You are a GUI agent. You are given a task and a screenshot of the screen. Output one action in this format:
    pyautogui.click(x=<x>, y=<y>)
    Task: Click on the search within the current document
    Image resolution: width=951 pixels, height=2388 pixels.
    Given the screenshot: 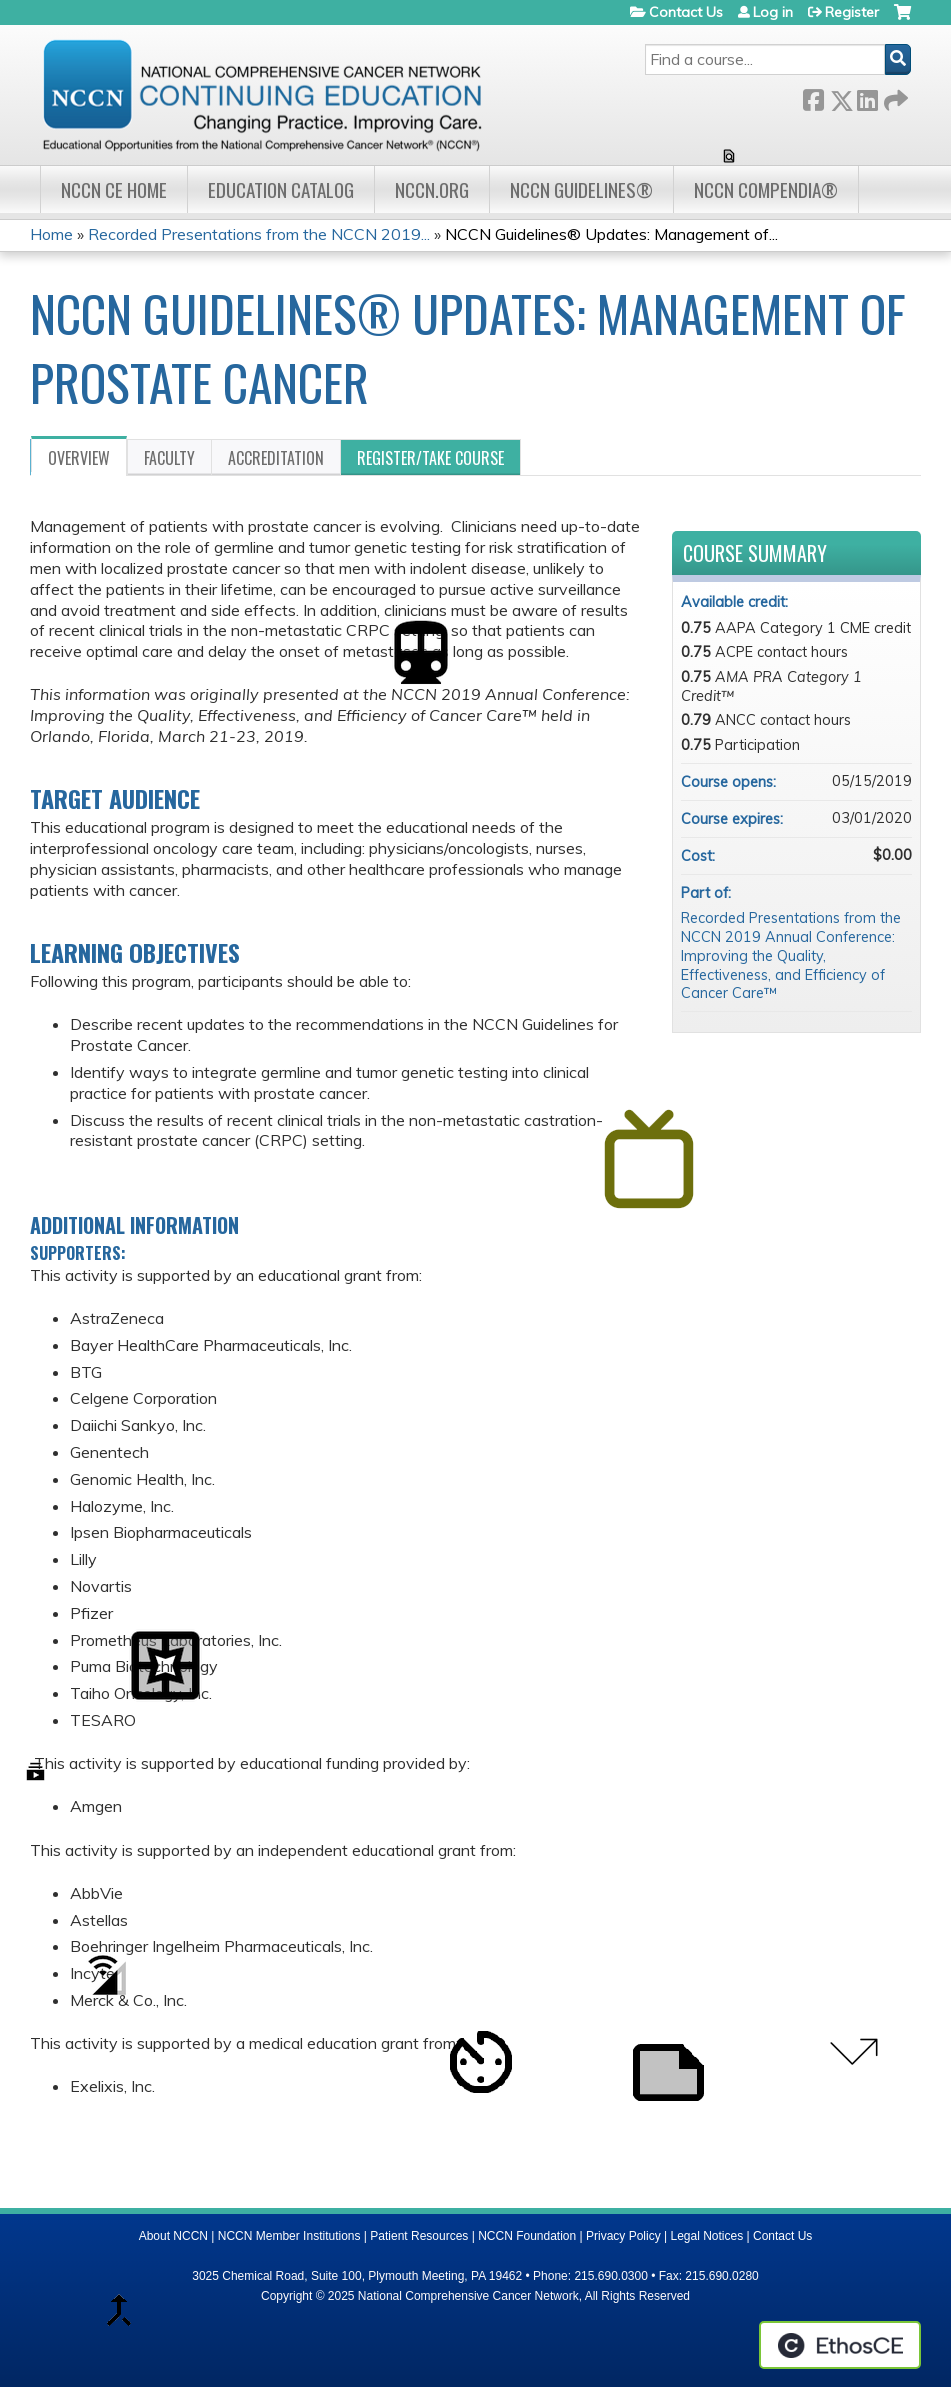 What is the action you would take?
    pyautogui.click(x=729, y=156)
    